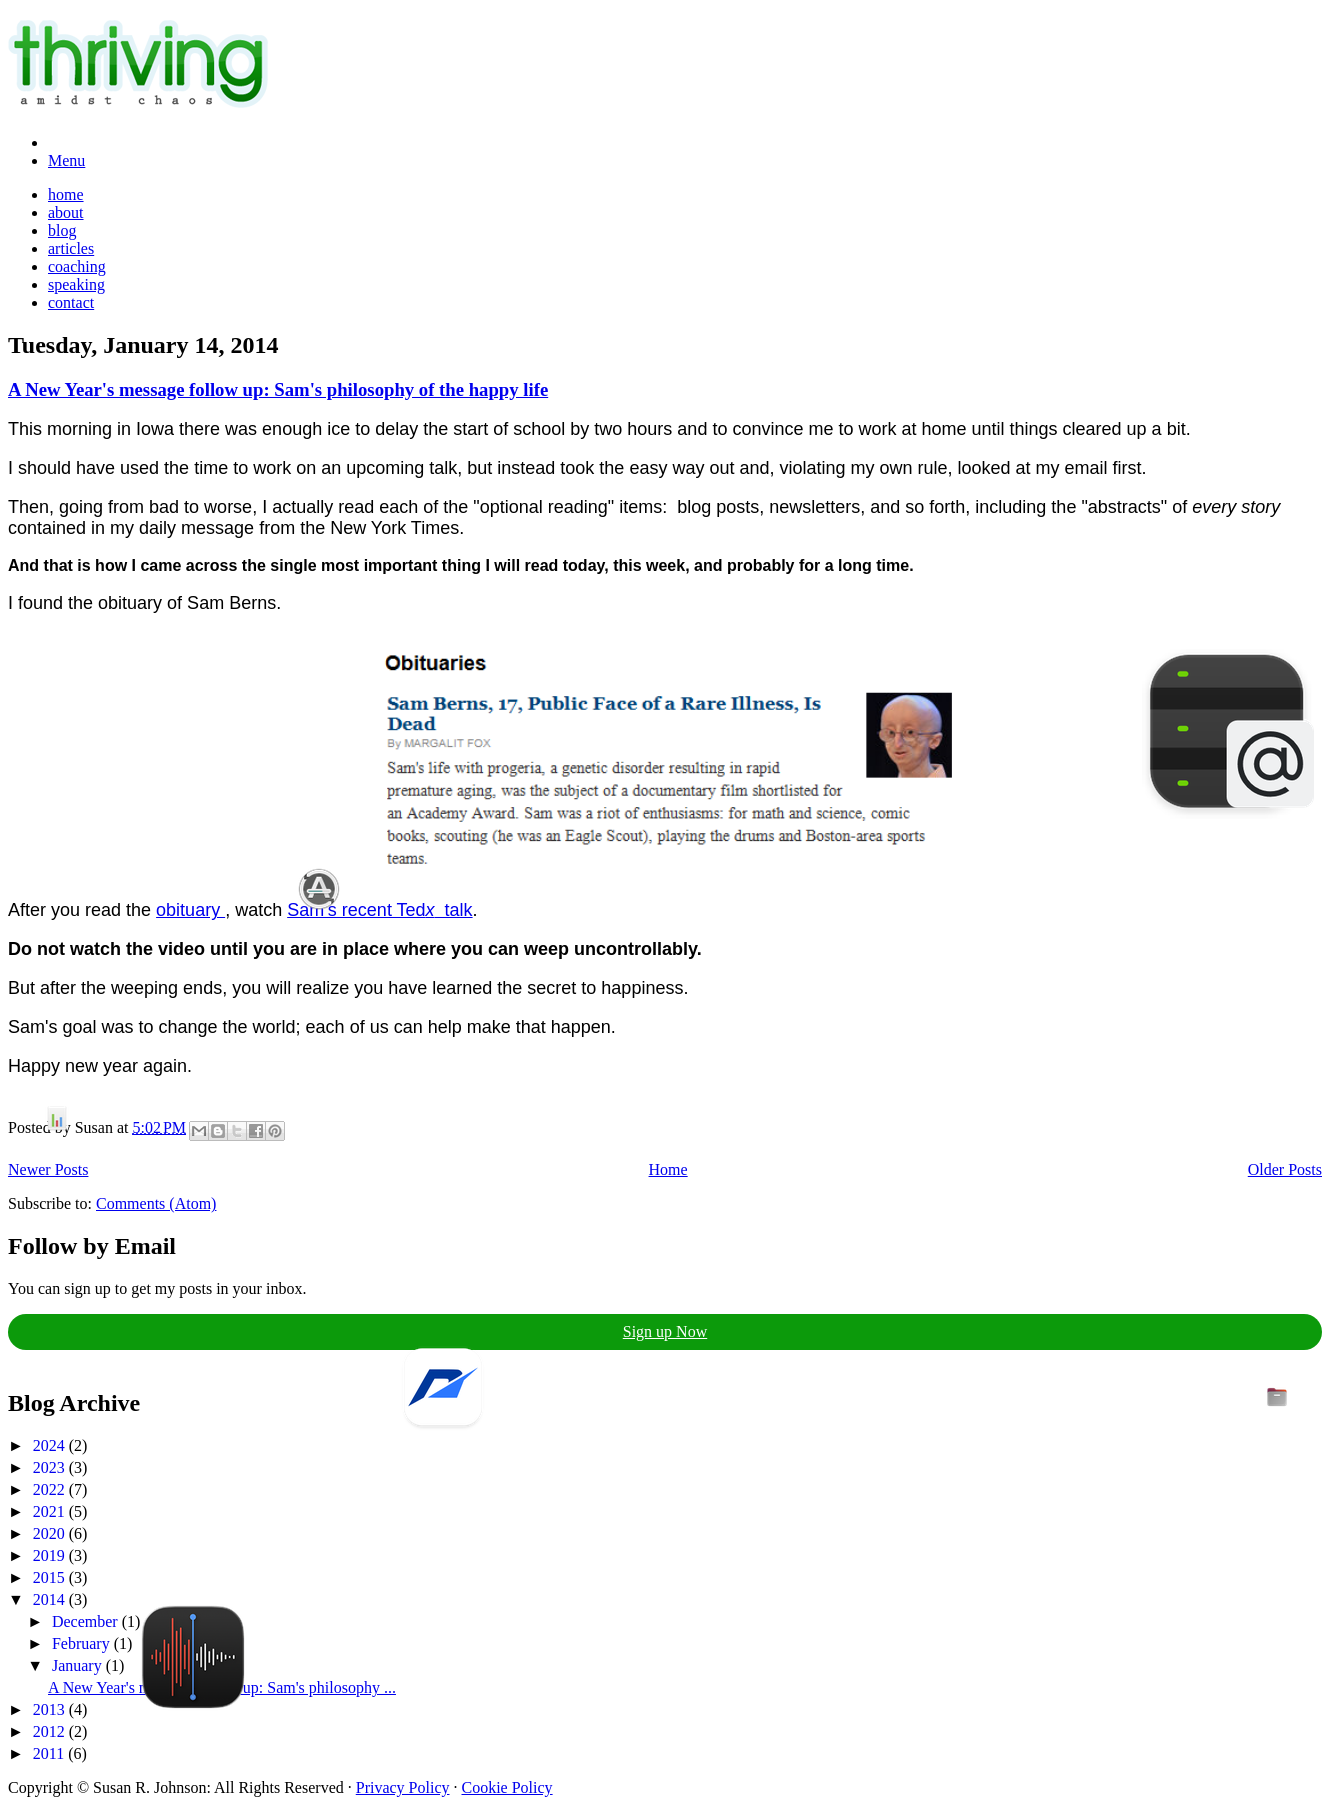 This screenshot has height=1813, width=1330. Describe the element at coordinates (319, 889) in the screenshot. I see `open the software update manager` at that location.